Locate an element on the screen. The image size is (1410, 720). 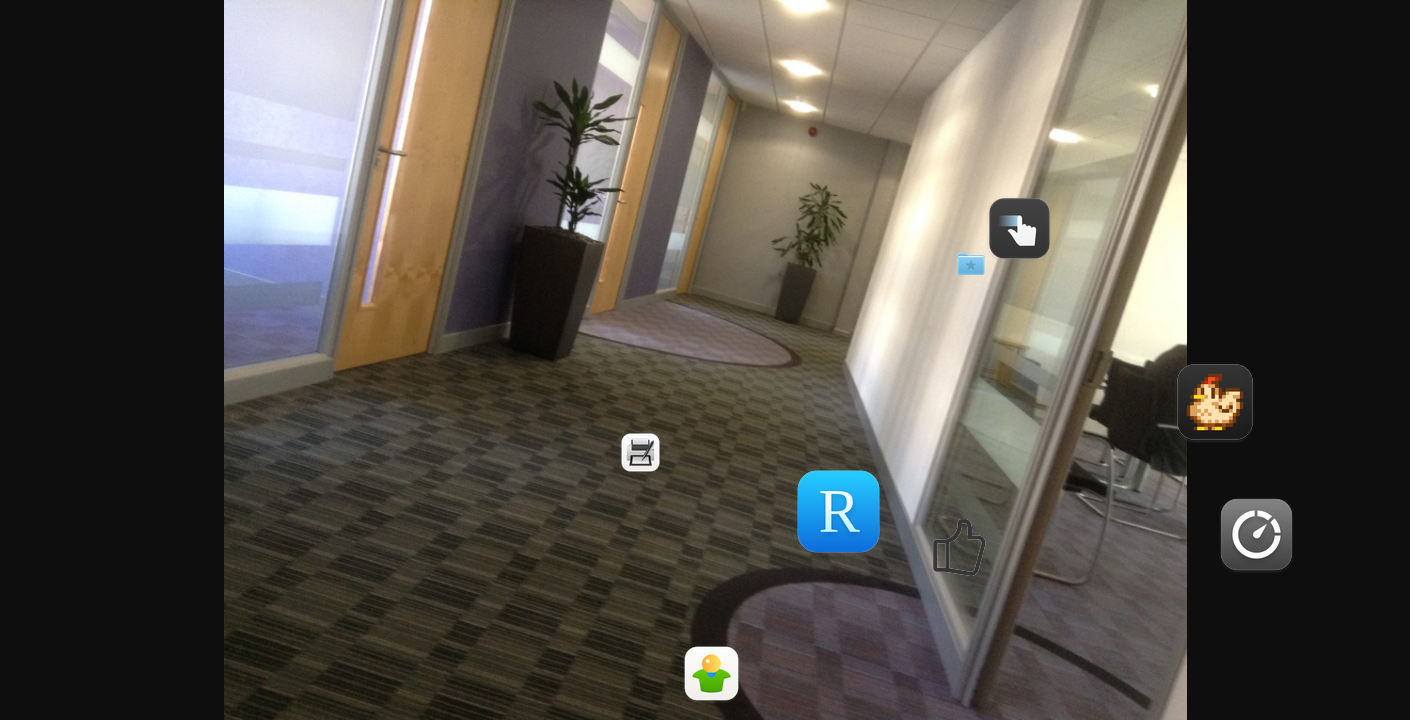
open your bookmarked files folder is located at coordinates (971, 264).